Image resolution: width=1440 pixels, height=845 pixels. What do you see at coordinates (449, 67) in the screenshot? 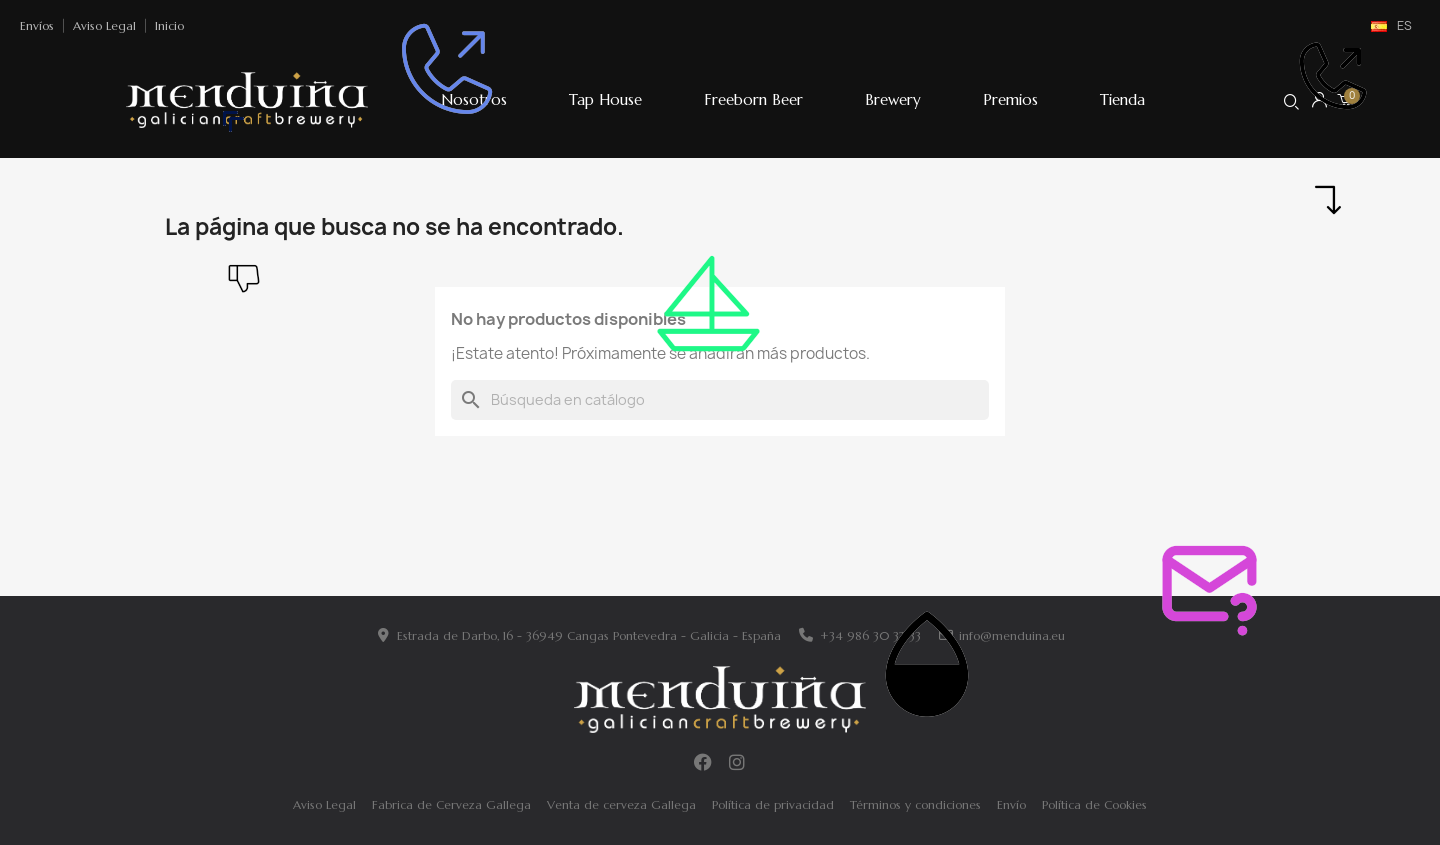
I see `make an outgoing call` at bounding box center [449, 67].